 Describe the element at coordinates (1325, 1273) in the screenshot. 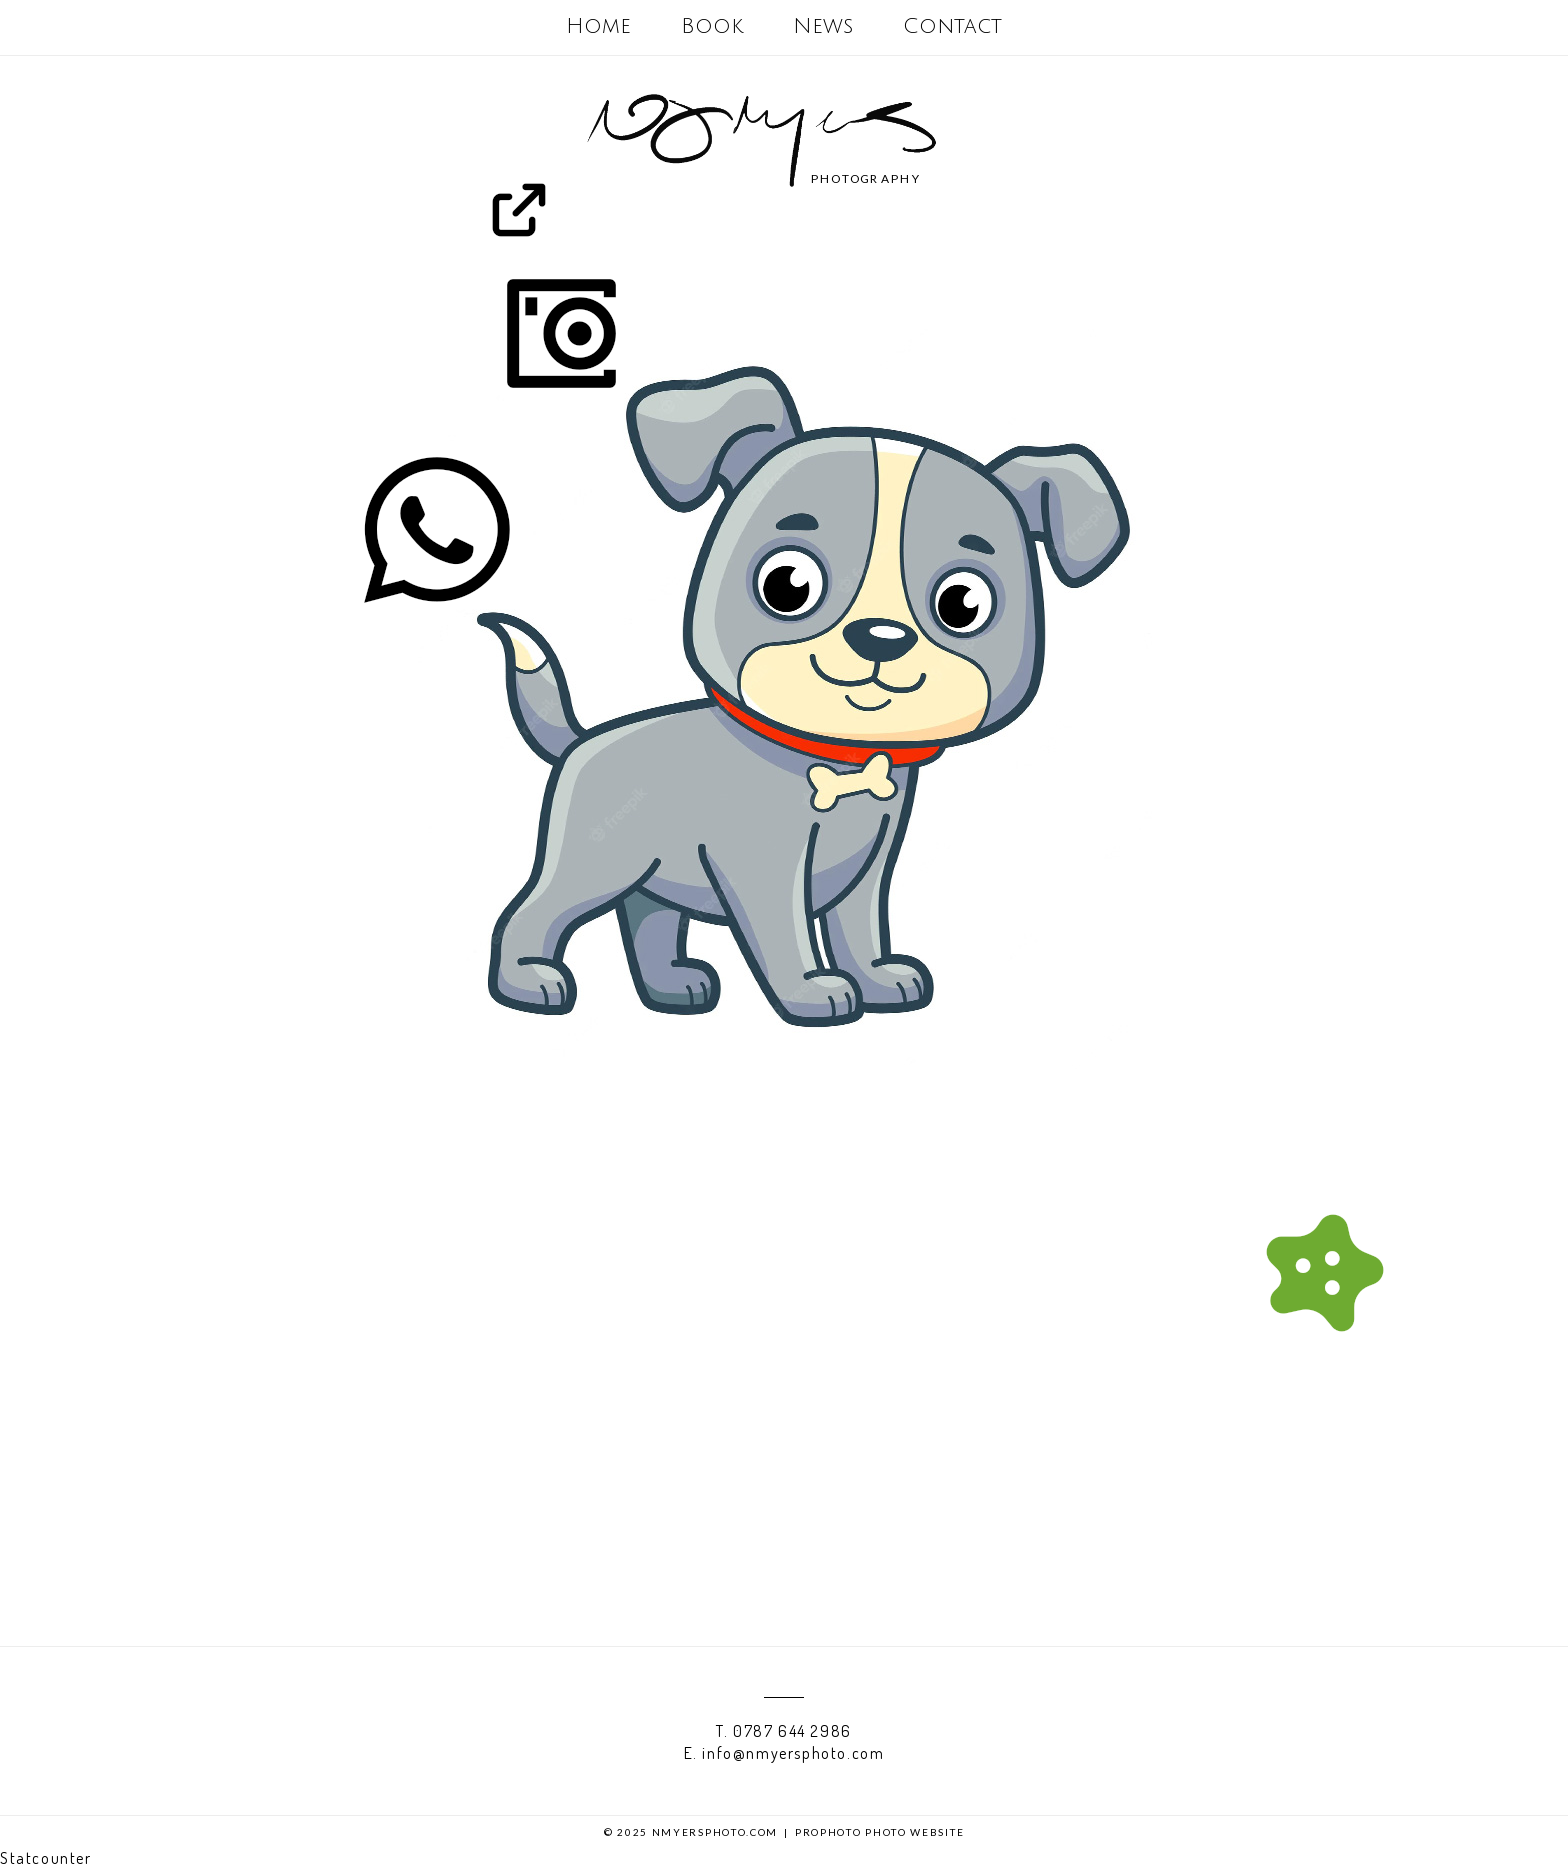

I see `indicates a disease or infection status` at that location.